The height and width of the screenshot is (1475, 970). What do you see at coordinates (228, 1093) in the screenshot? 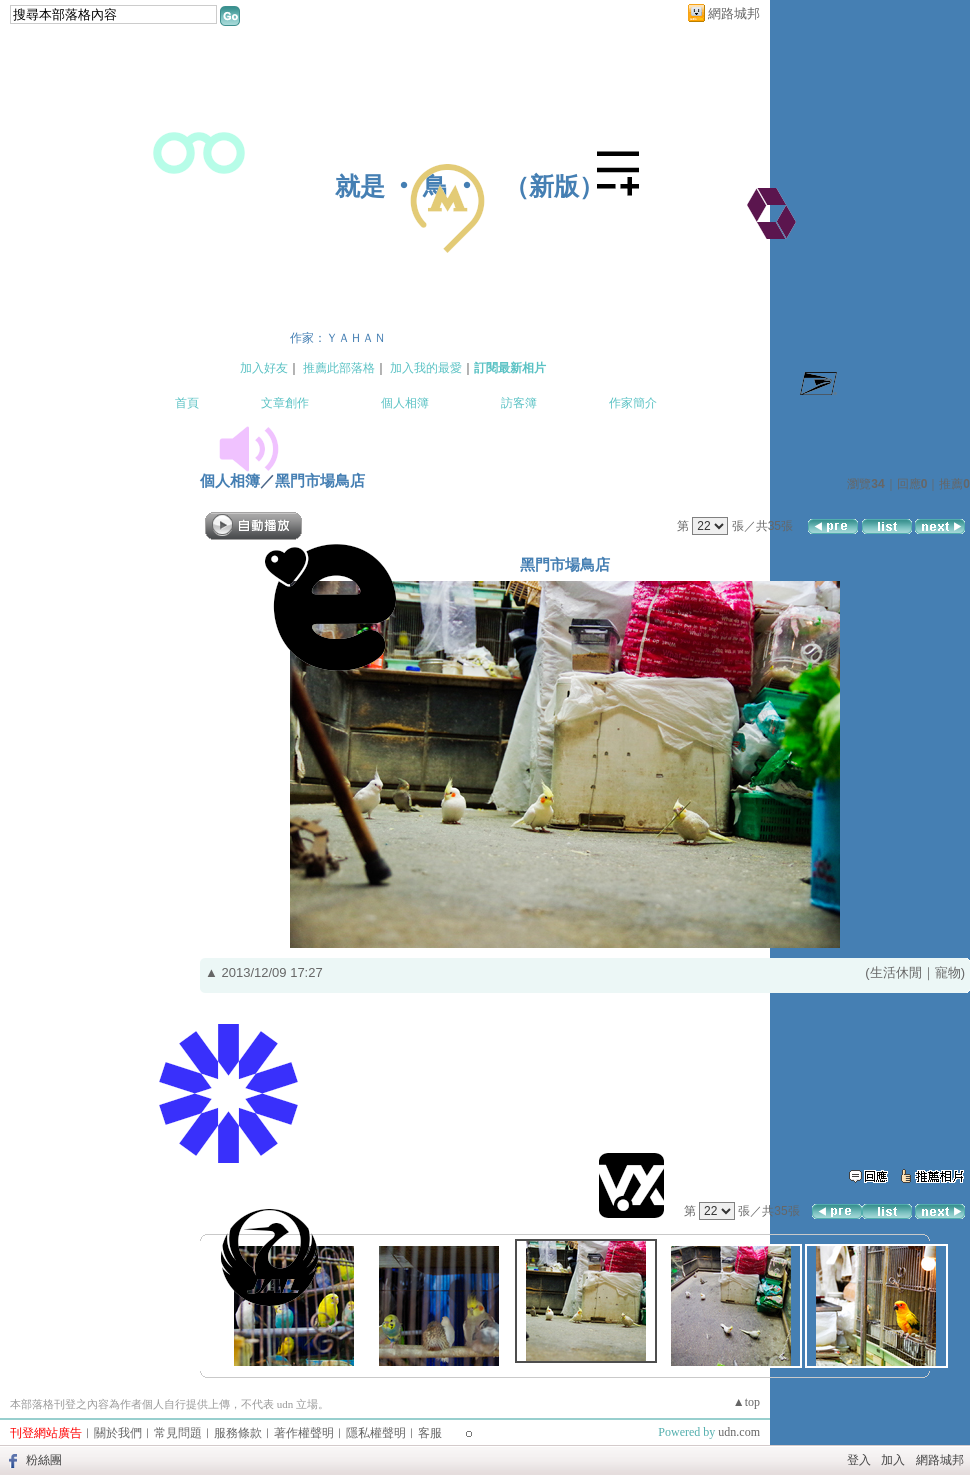
I see `JSON Web Tokens (JWT) technology or integration` at bounding box center [228, 1093].